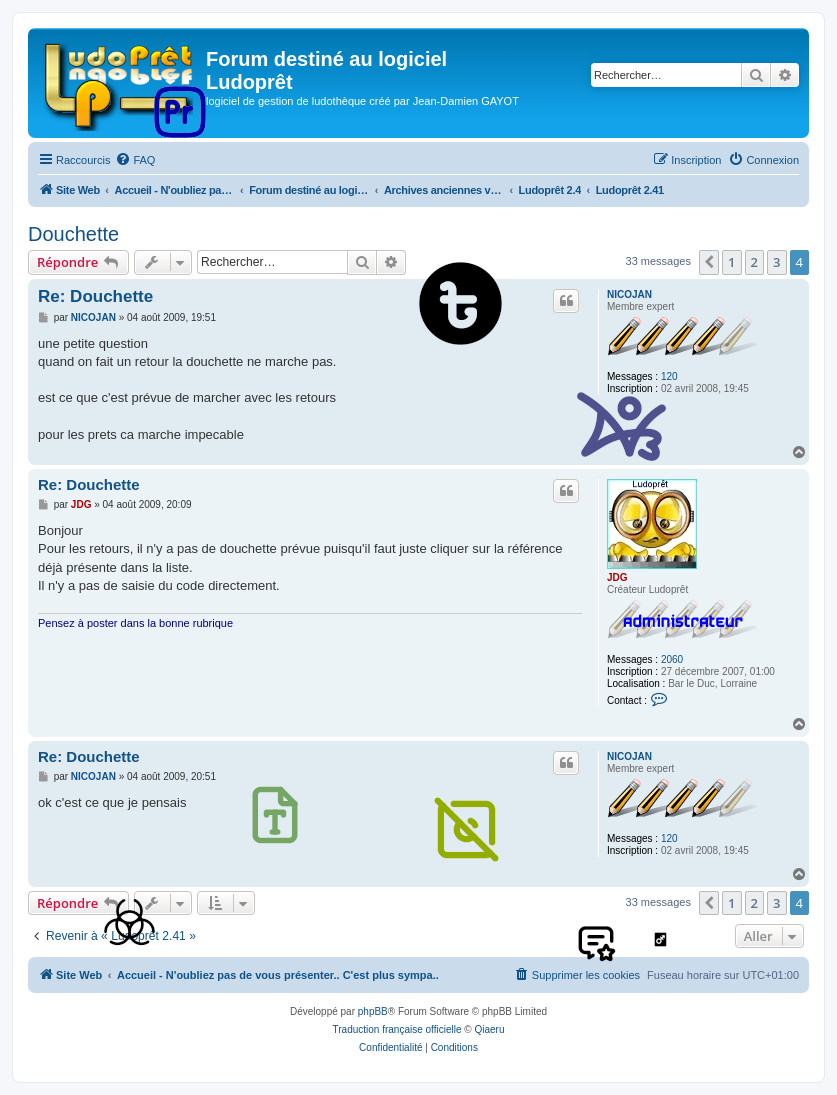  I want to click on view starred messages, so click(596, 942).